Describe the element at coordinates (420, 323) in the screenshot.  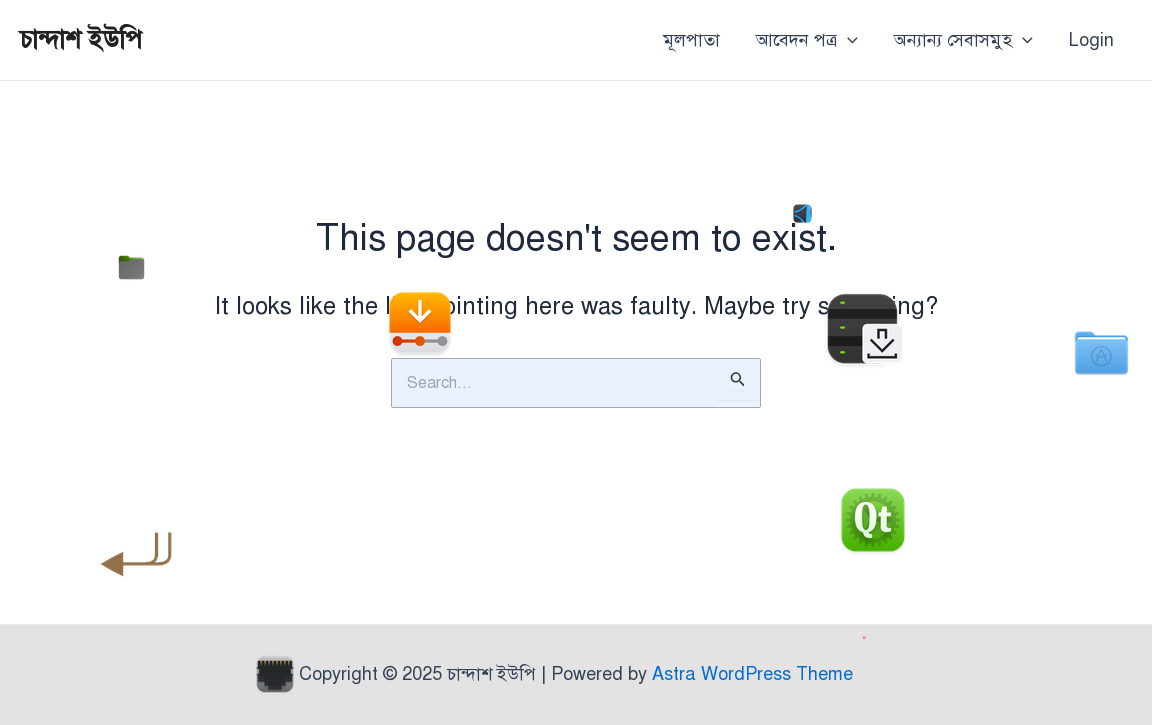
I see `open ubiquity installer application` at that location.